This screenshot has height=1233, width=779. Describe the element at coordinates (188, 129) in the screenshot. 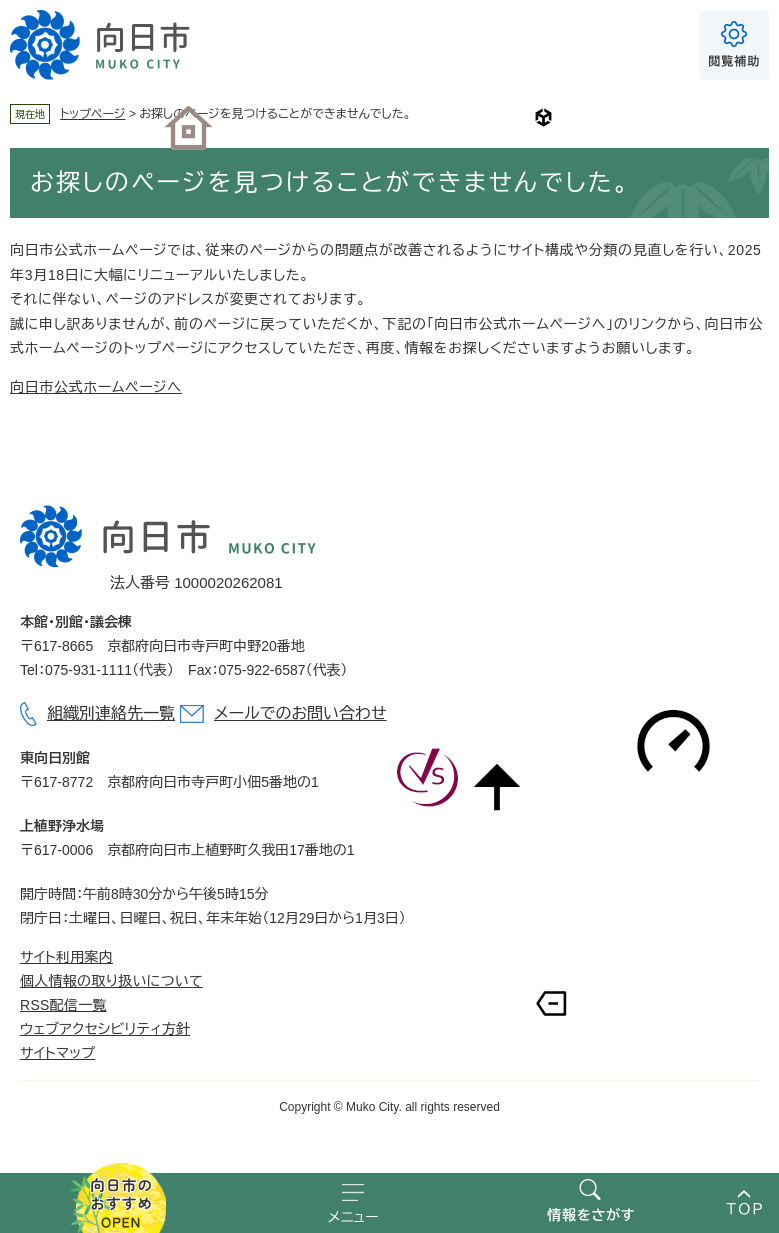

I see `navigate to home screen` at that location.